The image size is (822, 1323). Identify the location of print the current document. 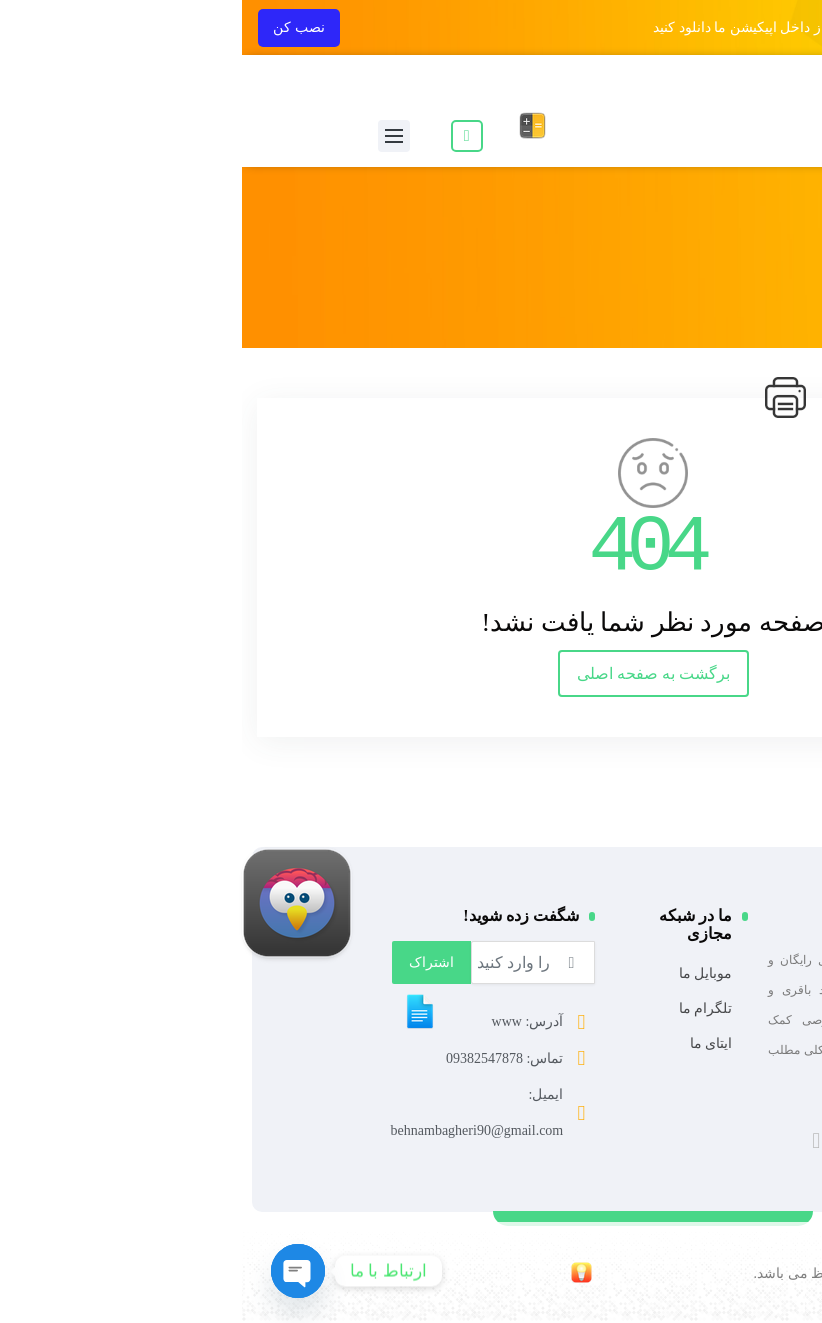
(785, 397).